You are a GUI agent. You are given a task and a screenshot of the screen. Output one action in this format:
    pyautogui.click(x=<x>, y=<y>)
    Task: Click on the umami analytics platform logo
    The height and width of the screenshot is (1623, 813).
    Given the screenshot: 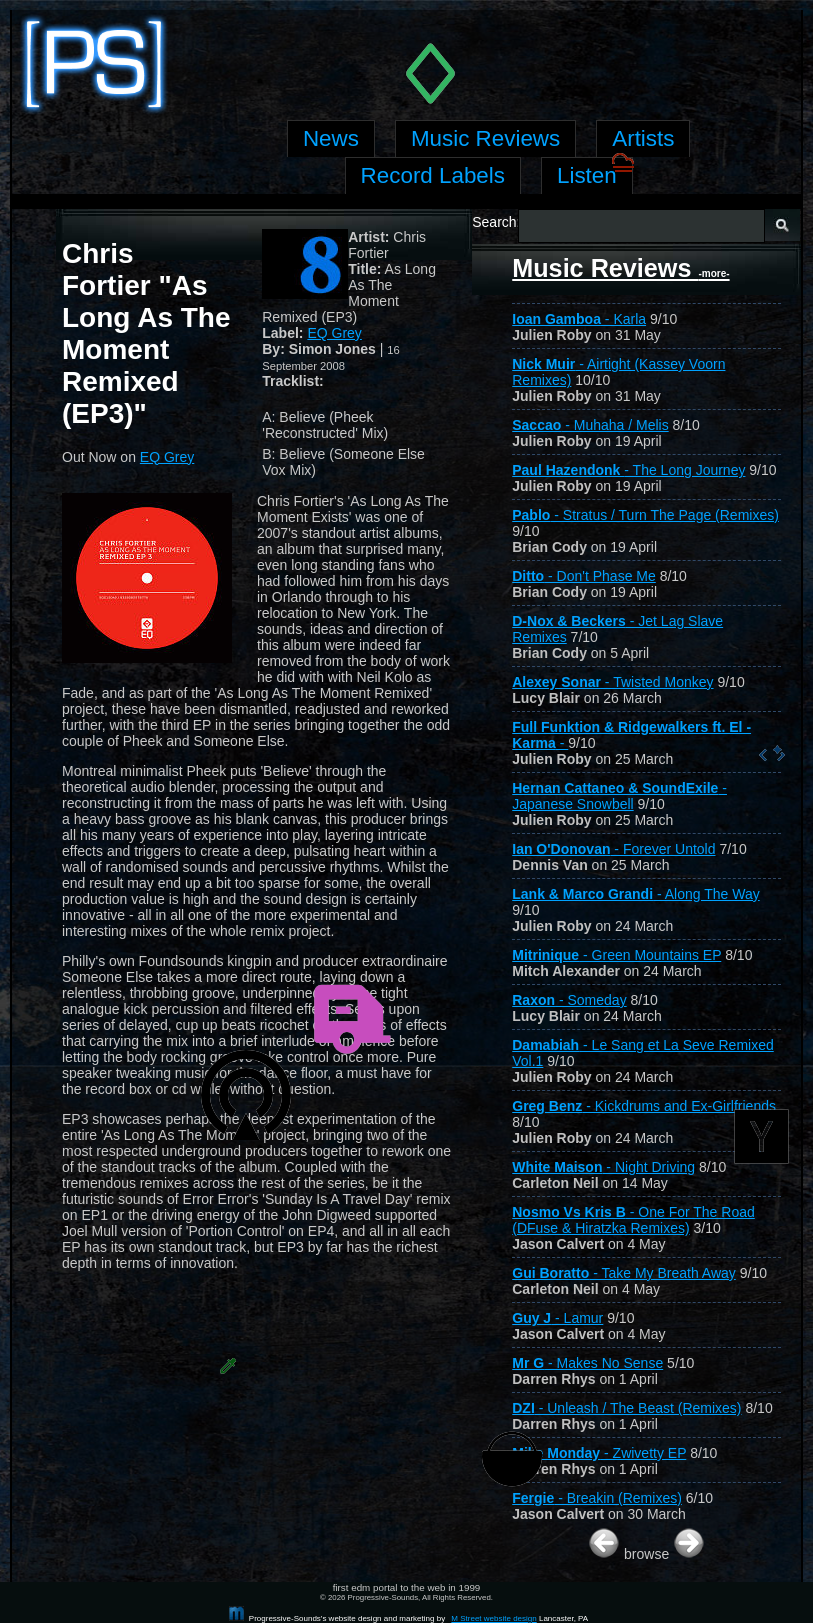 What is the action you would take?
    pyautogui.click(x=512, y=1459)
    